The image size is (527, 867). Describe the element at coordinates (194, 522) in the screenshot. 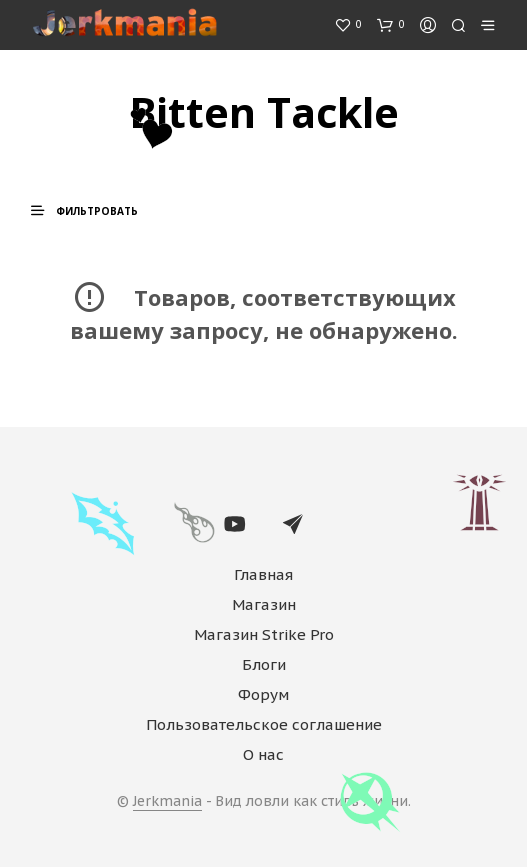

I see `cast a plasma or energy attack` at that location.